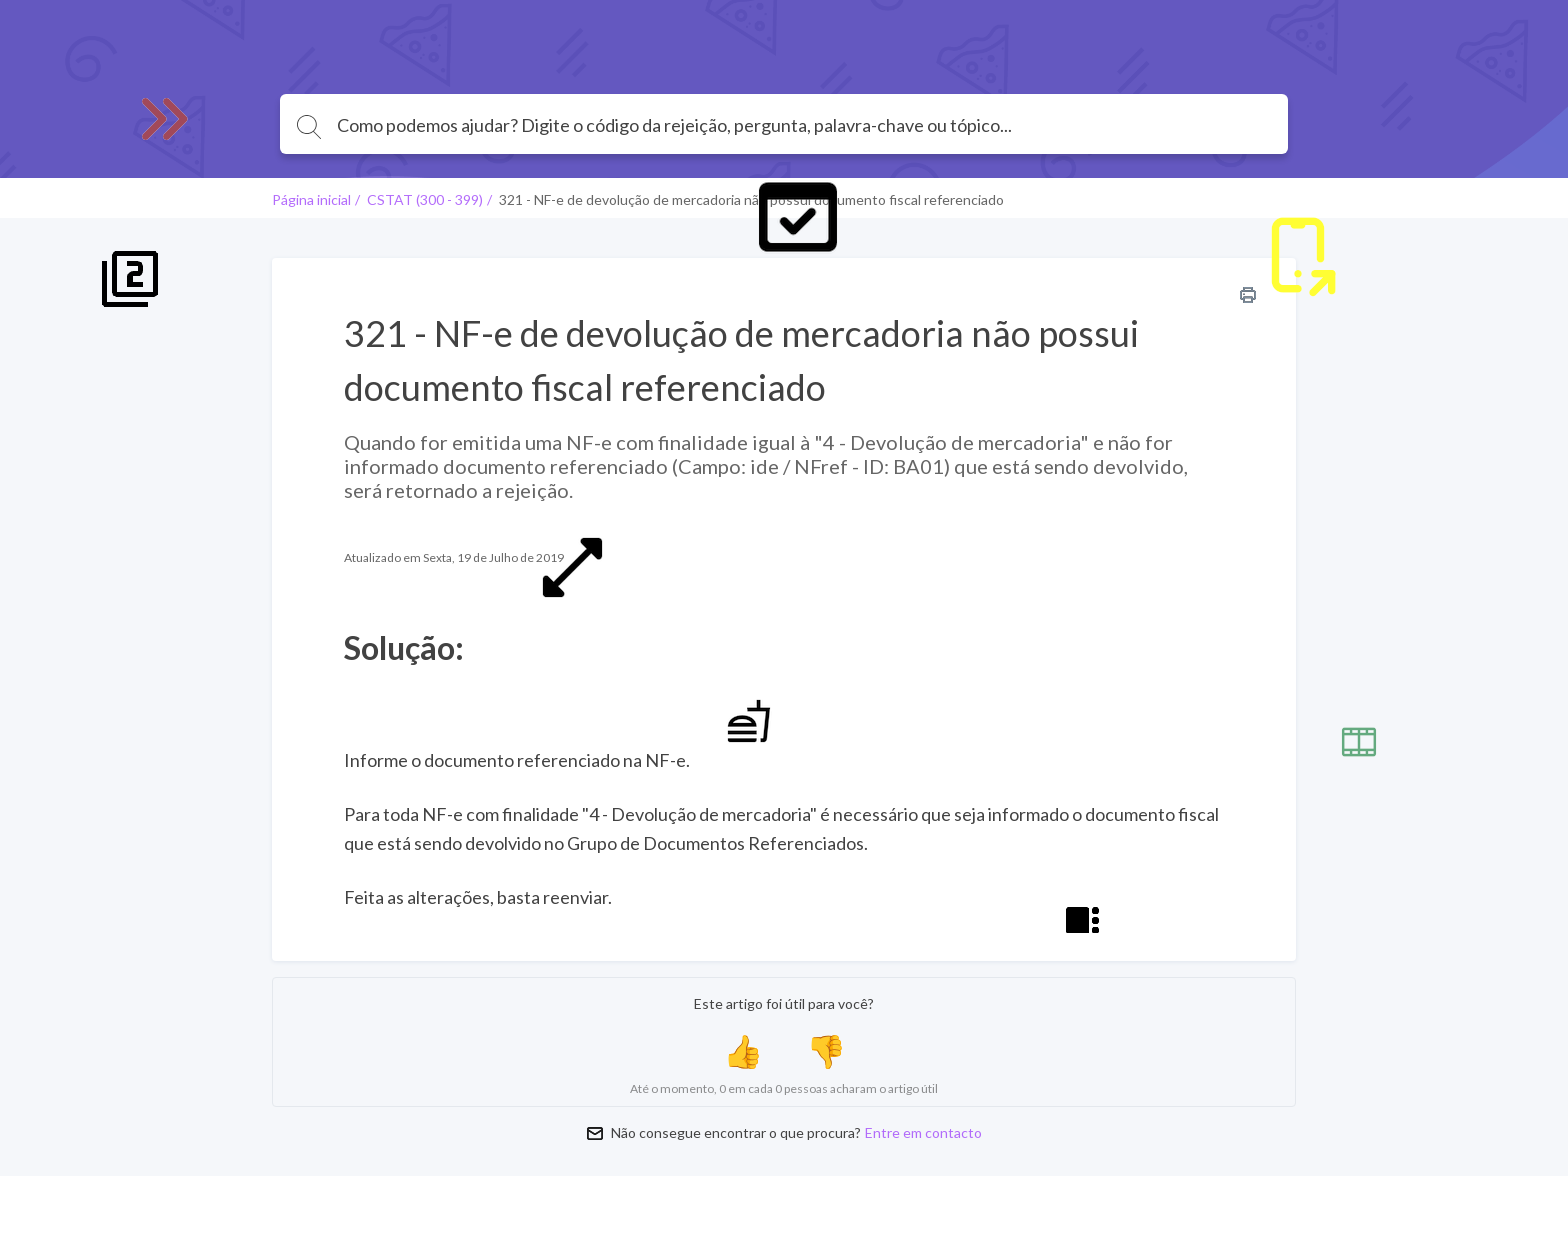 The height and width of the screenshot is (1254, 1568). I want to click on share content from your mobile device, so click(1298, 255).